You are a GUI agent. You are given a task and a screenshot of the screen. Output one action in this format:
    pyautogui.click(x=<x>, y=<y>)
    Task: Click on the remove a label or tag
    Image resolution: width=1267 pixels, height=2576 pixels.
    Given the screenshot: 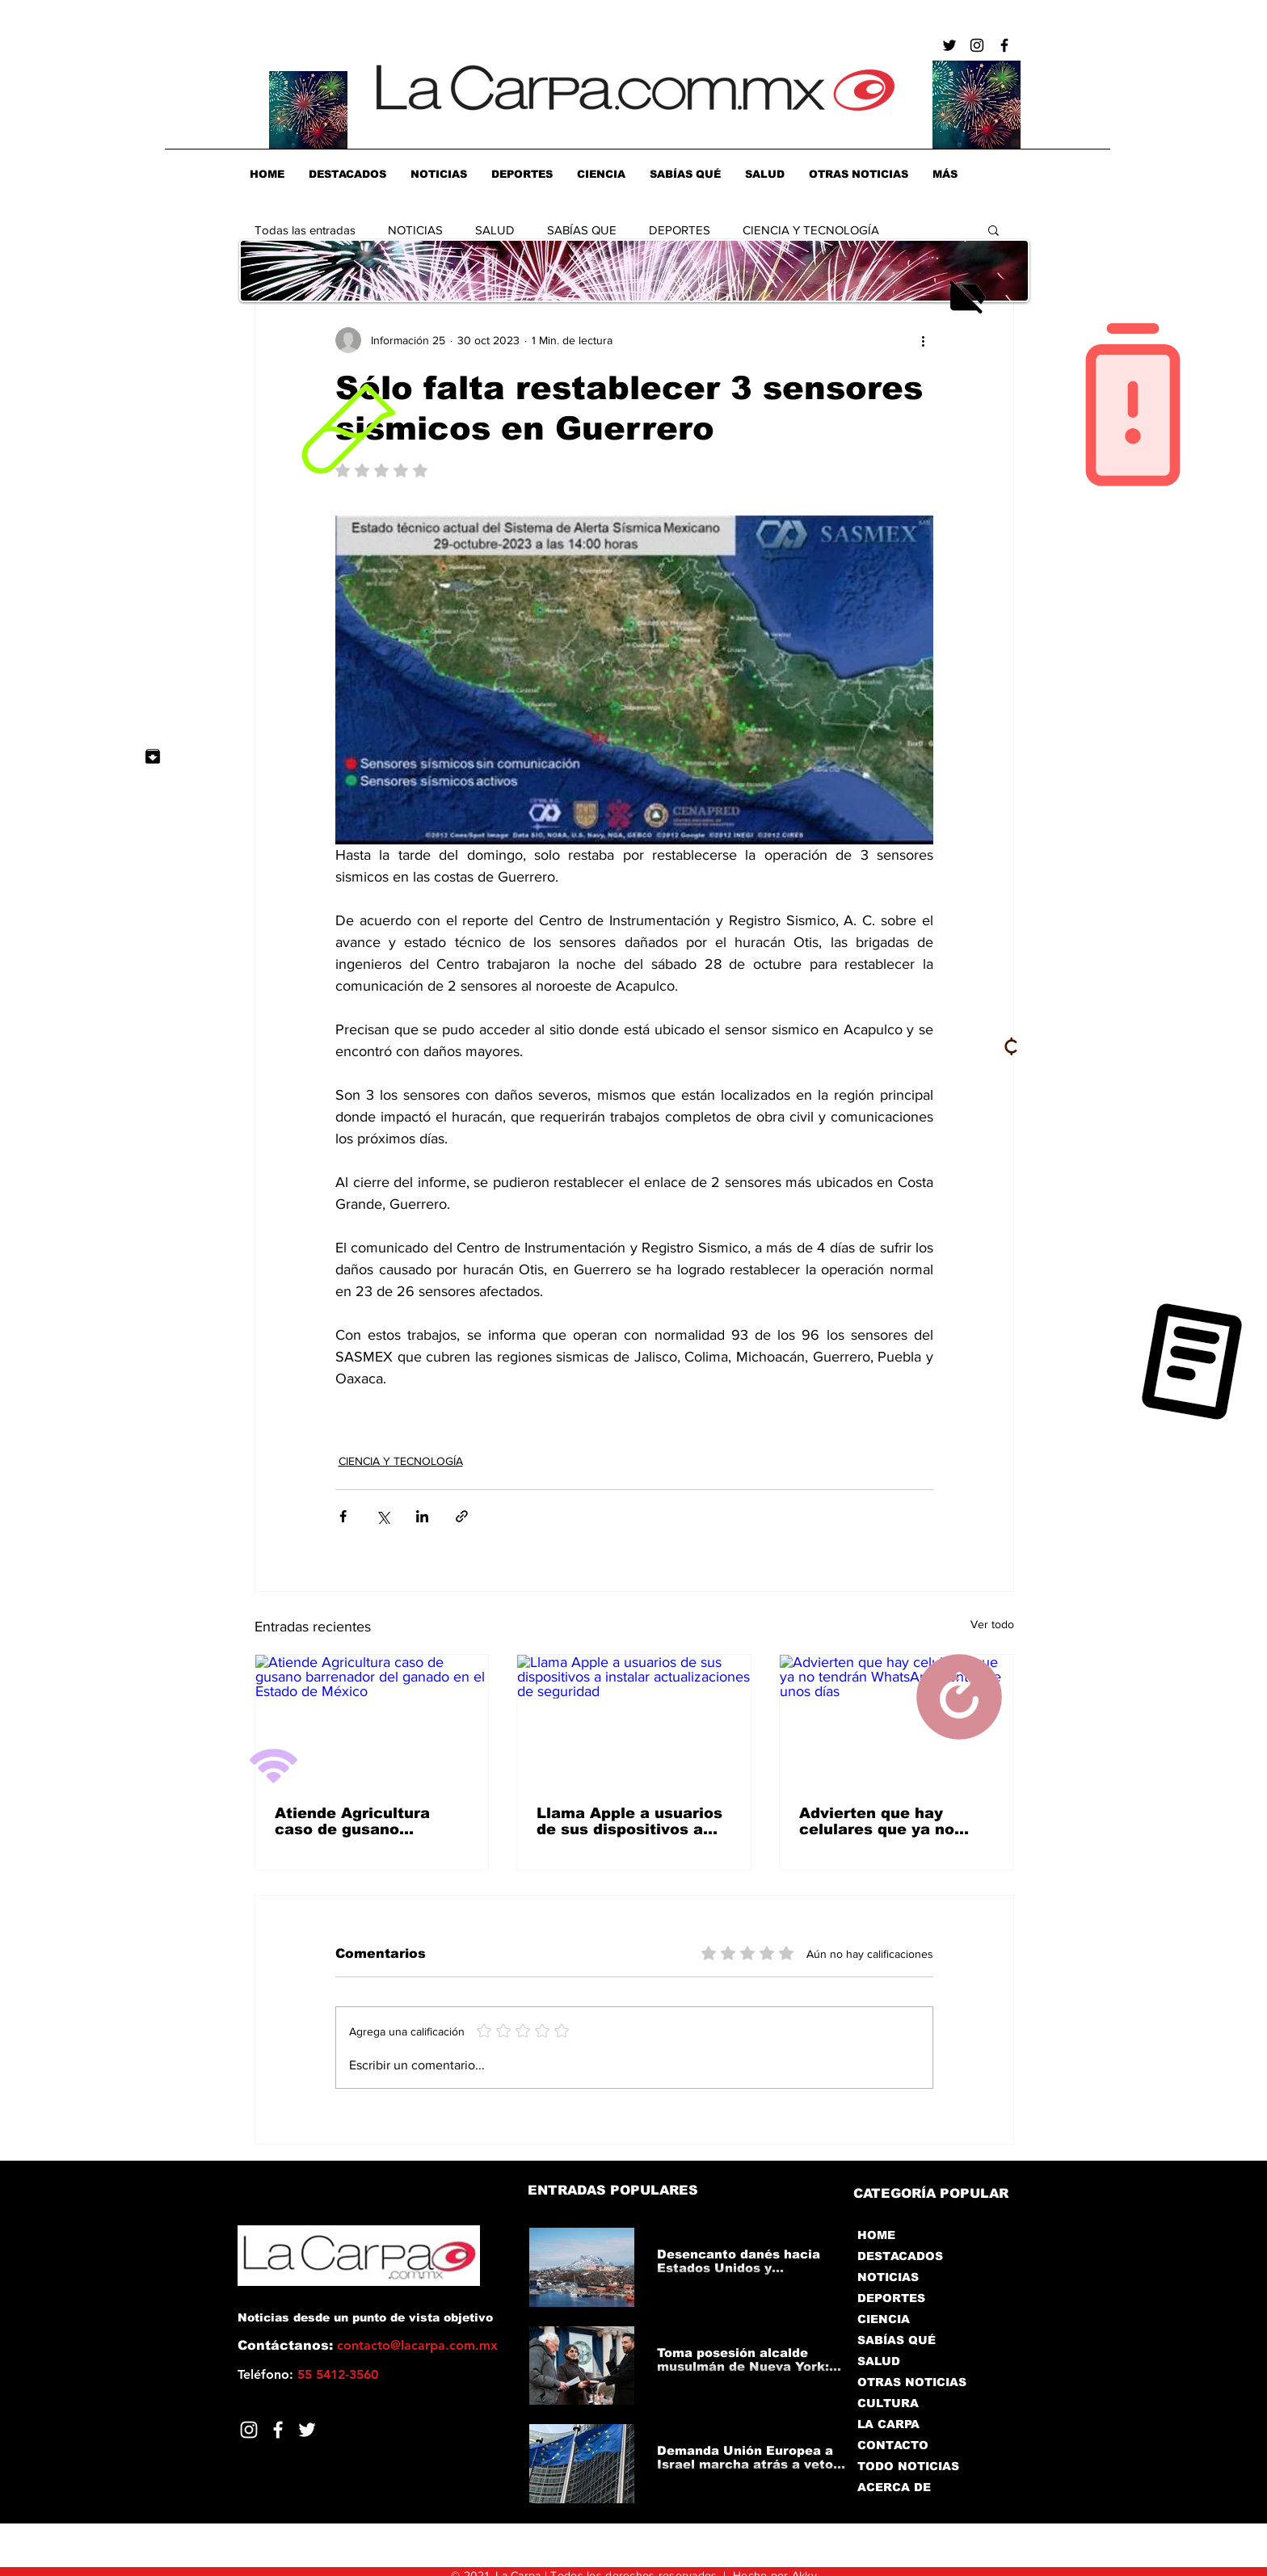 What is the action you would take?
    pyautogui.click(x=967, y=297)
    